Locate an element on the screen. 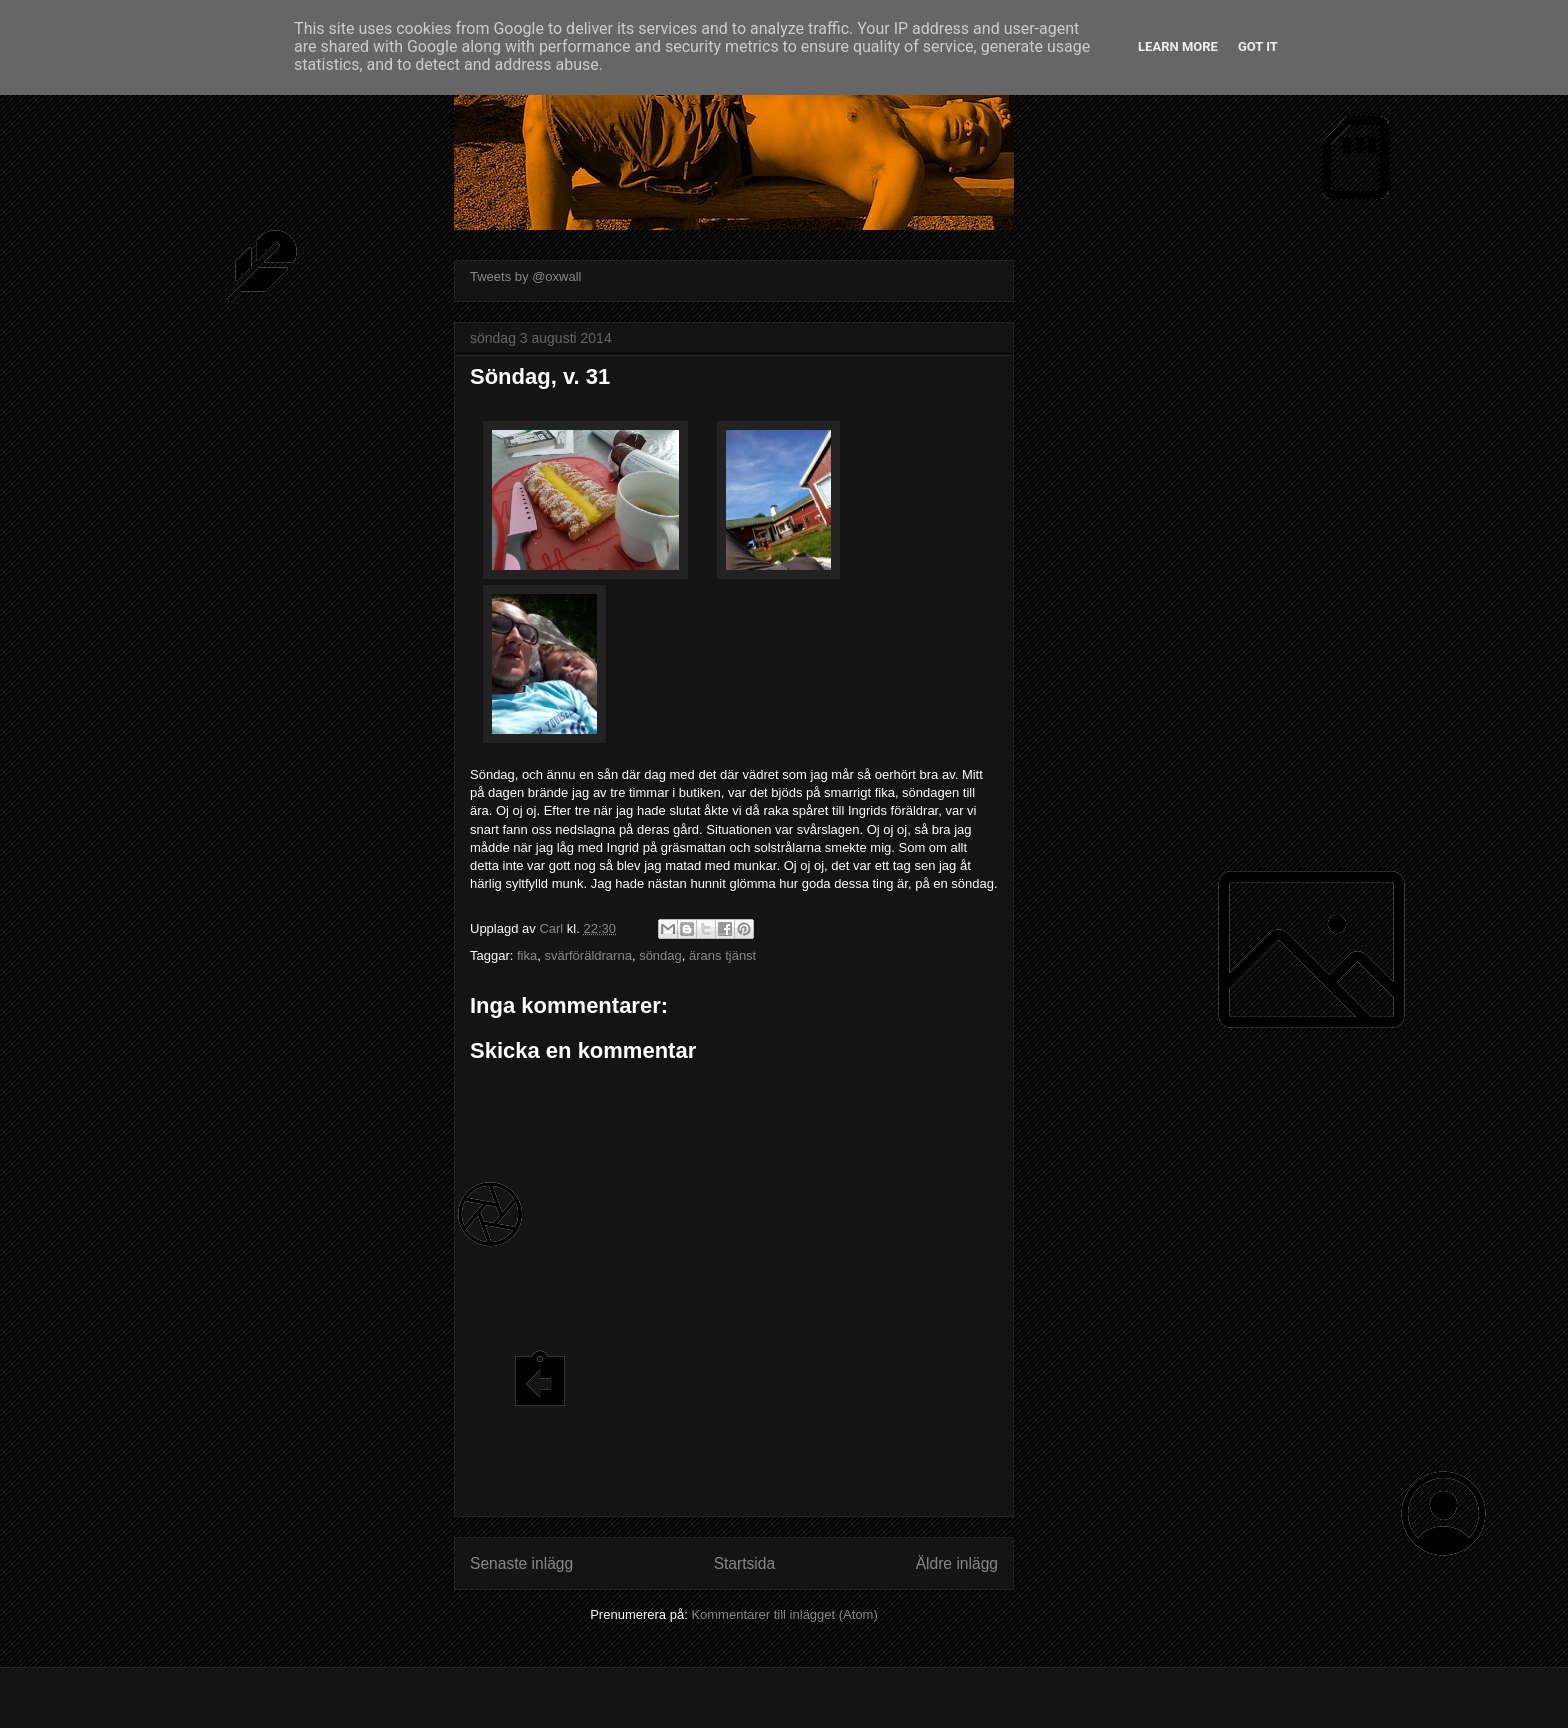  compose a new post or message is located at coordinates (259, 267).